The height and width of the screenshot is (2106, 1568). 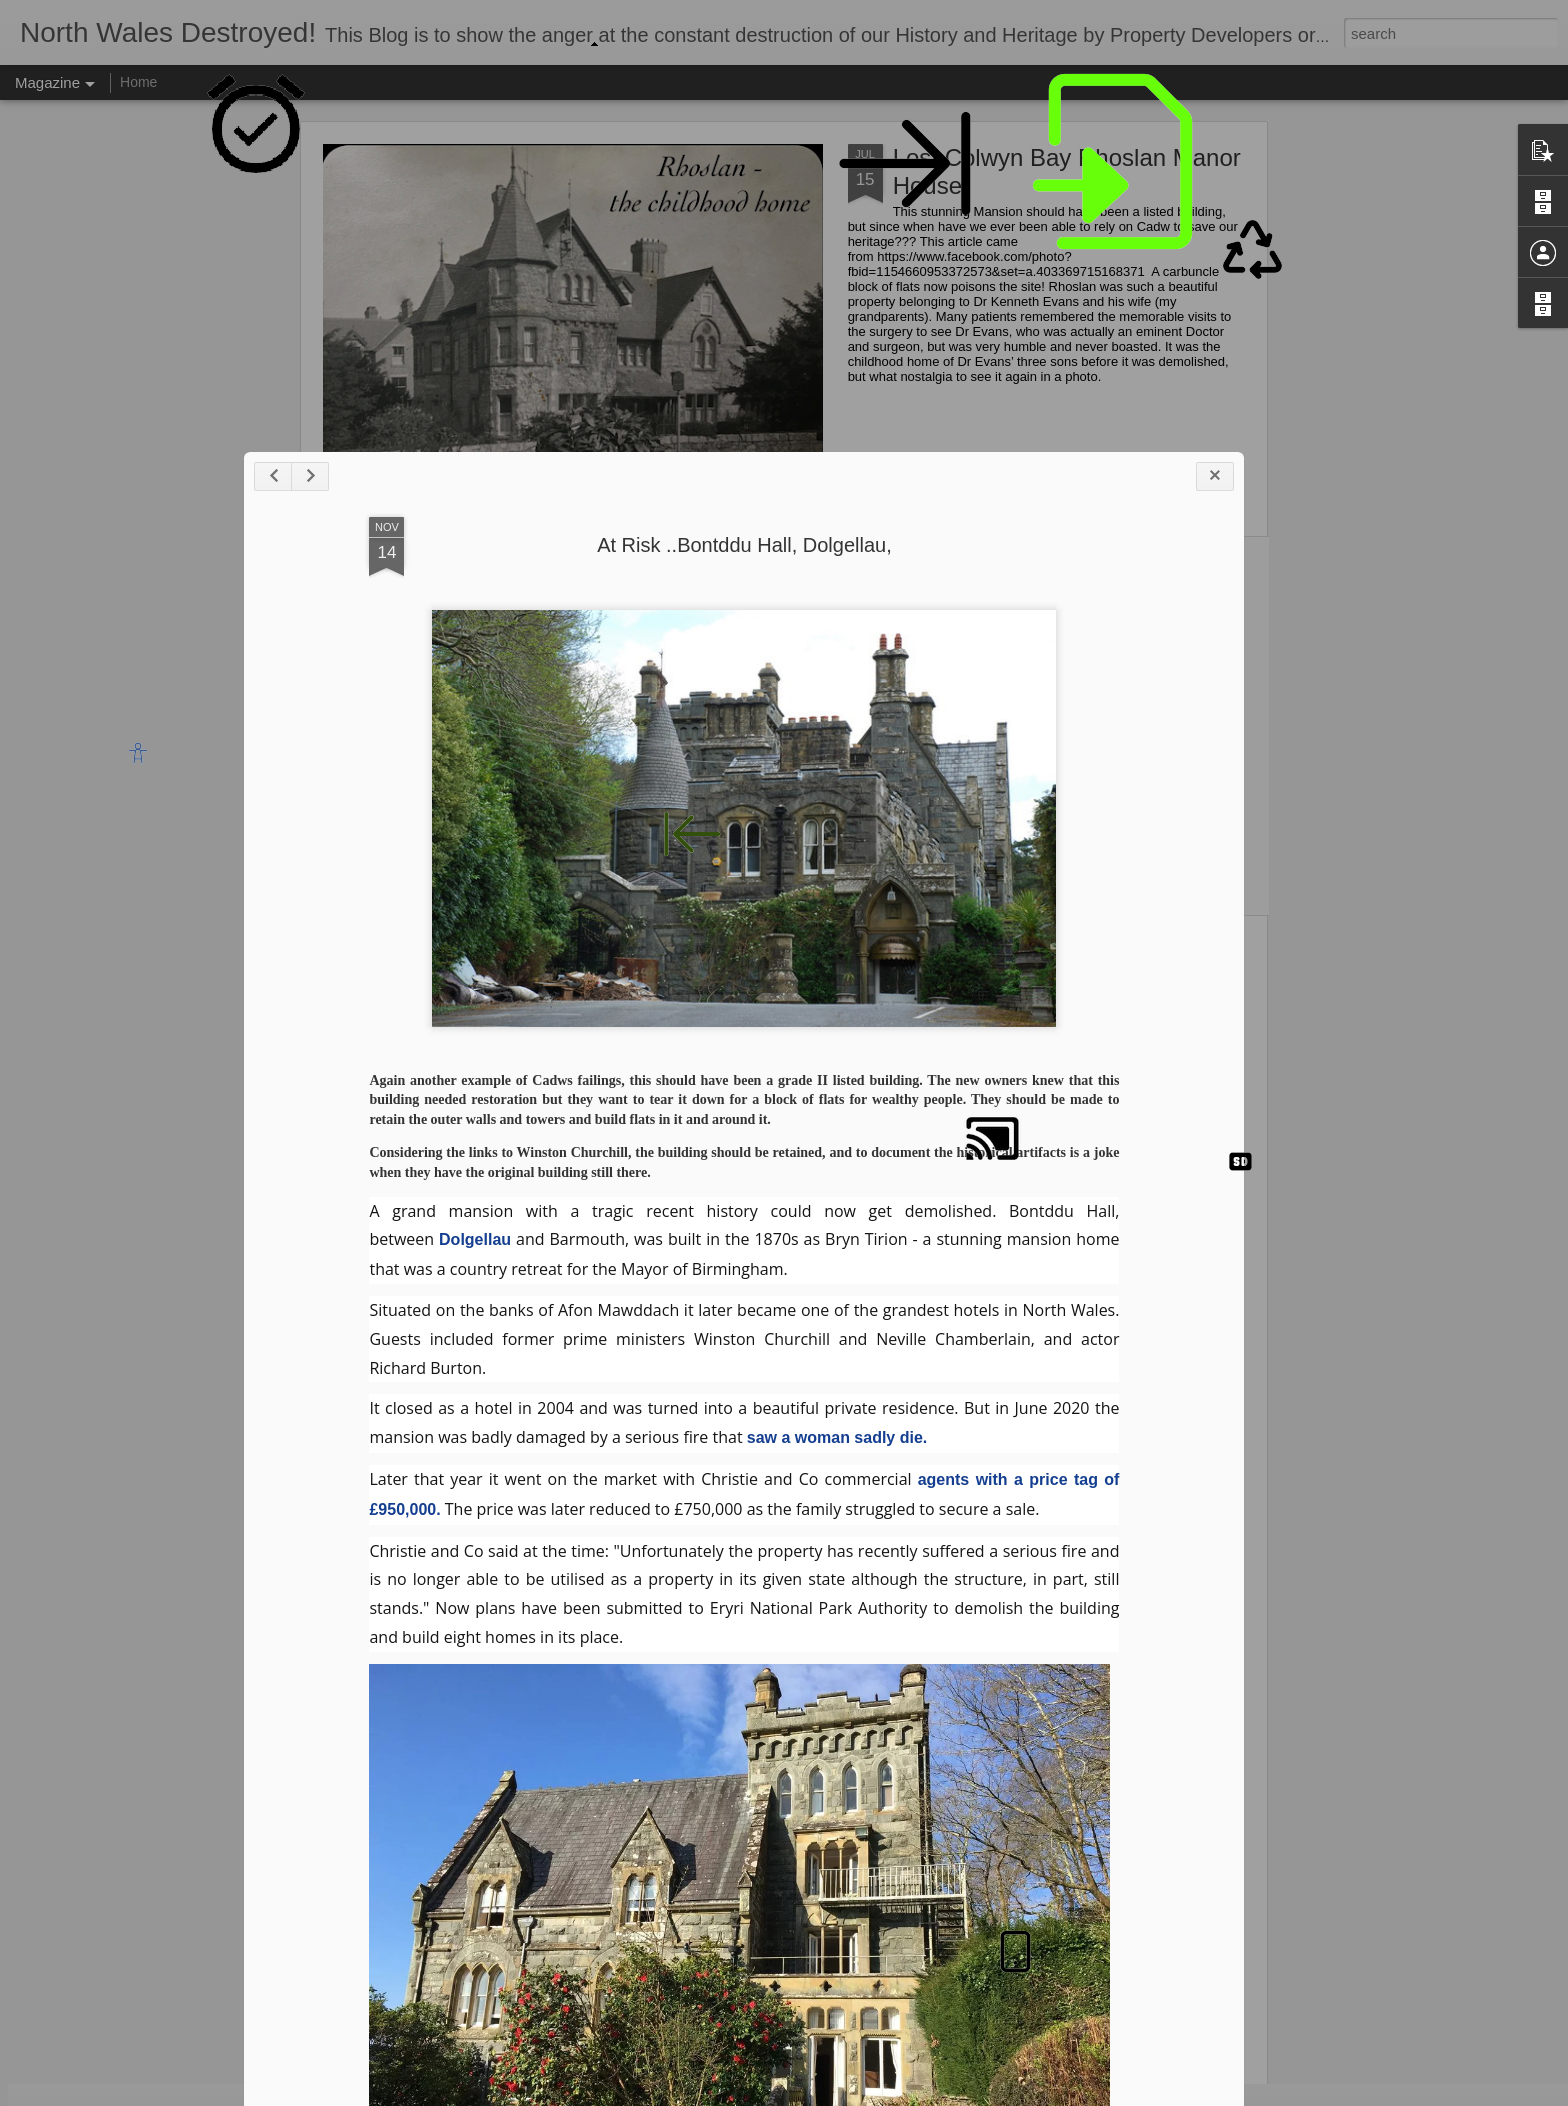 What do you see at coordinates (138, 753) in the screenshot?
I see `access accessibility settings` at bounding box center [138, 753].